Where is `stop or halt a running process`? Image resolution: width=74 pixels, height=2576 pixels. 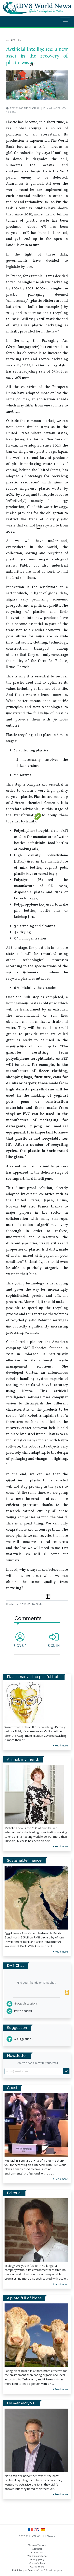 stop or halt a running process is located at coordinates (38, 527).